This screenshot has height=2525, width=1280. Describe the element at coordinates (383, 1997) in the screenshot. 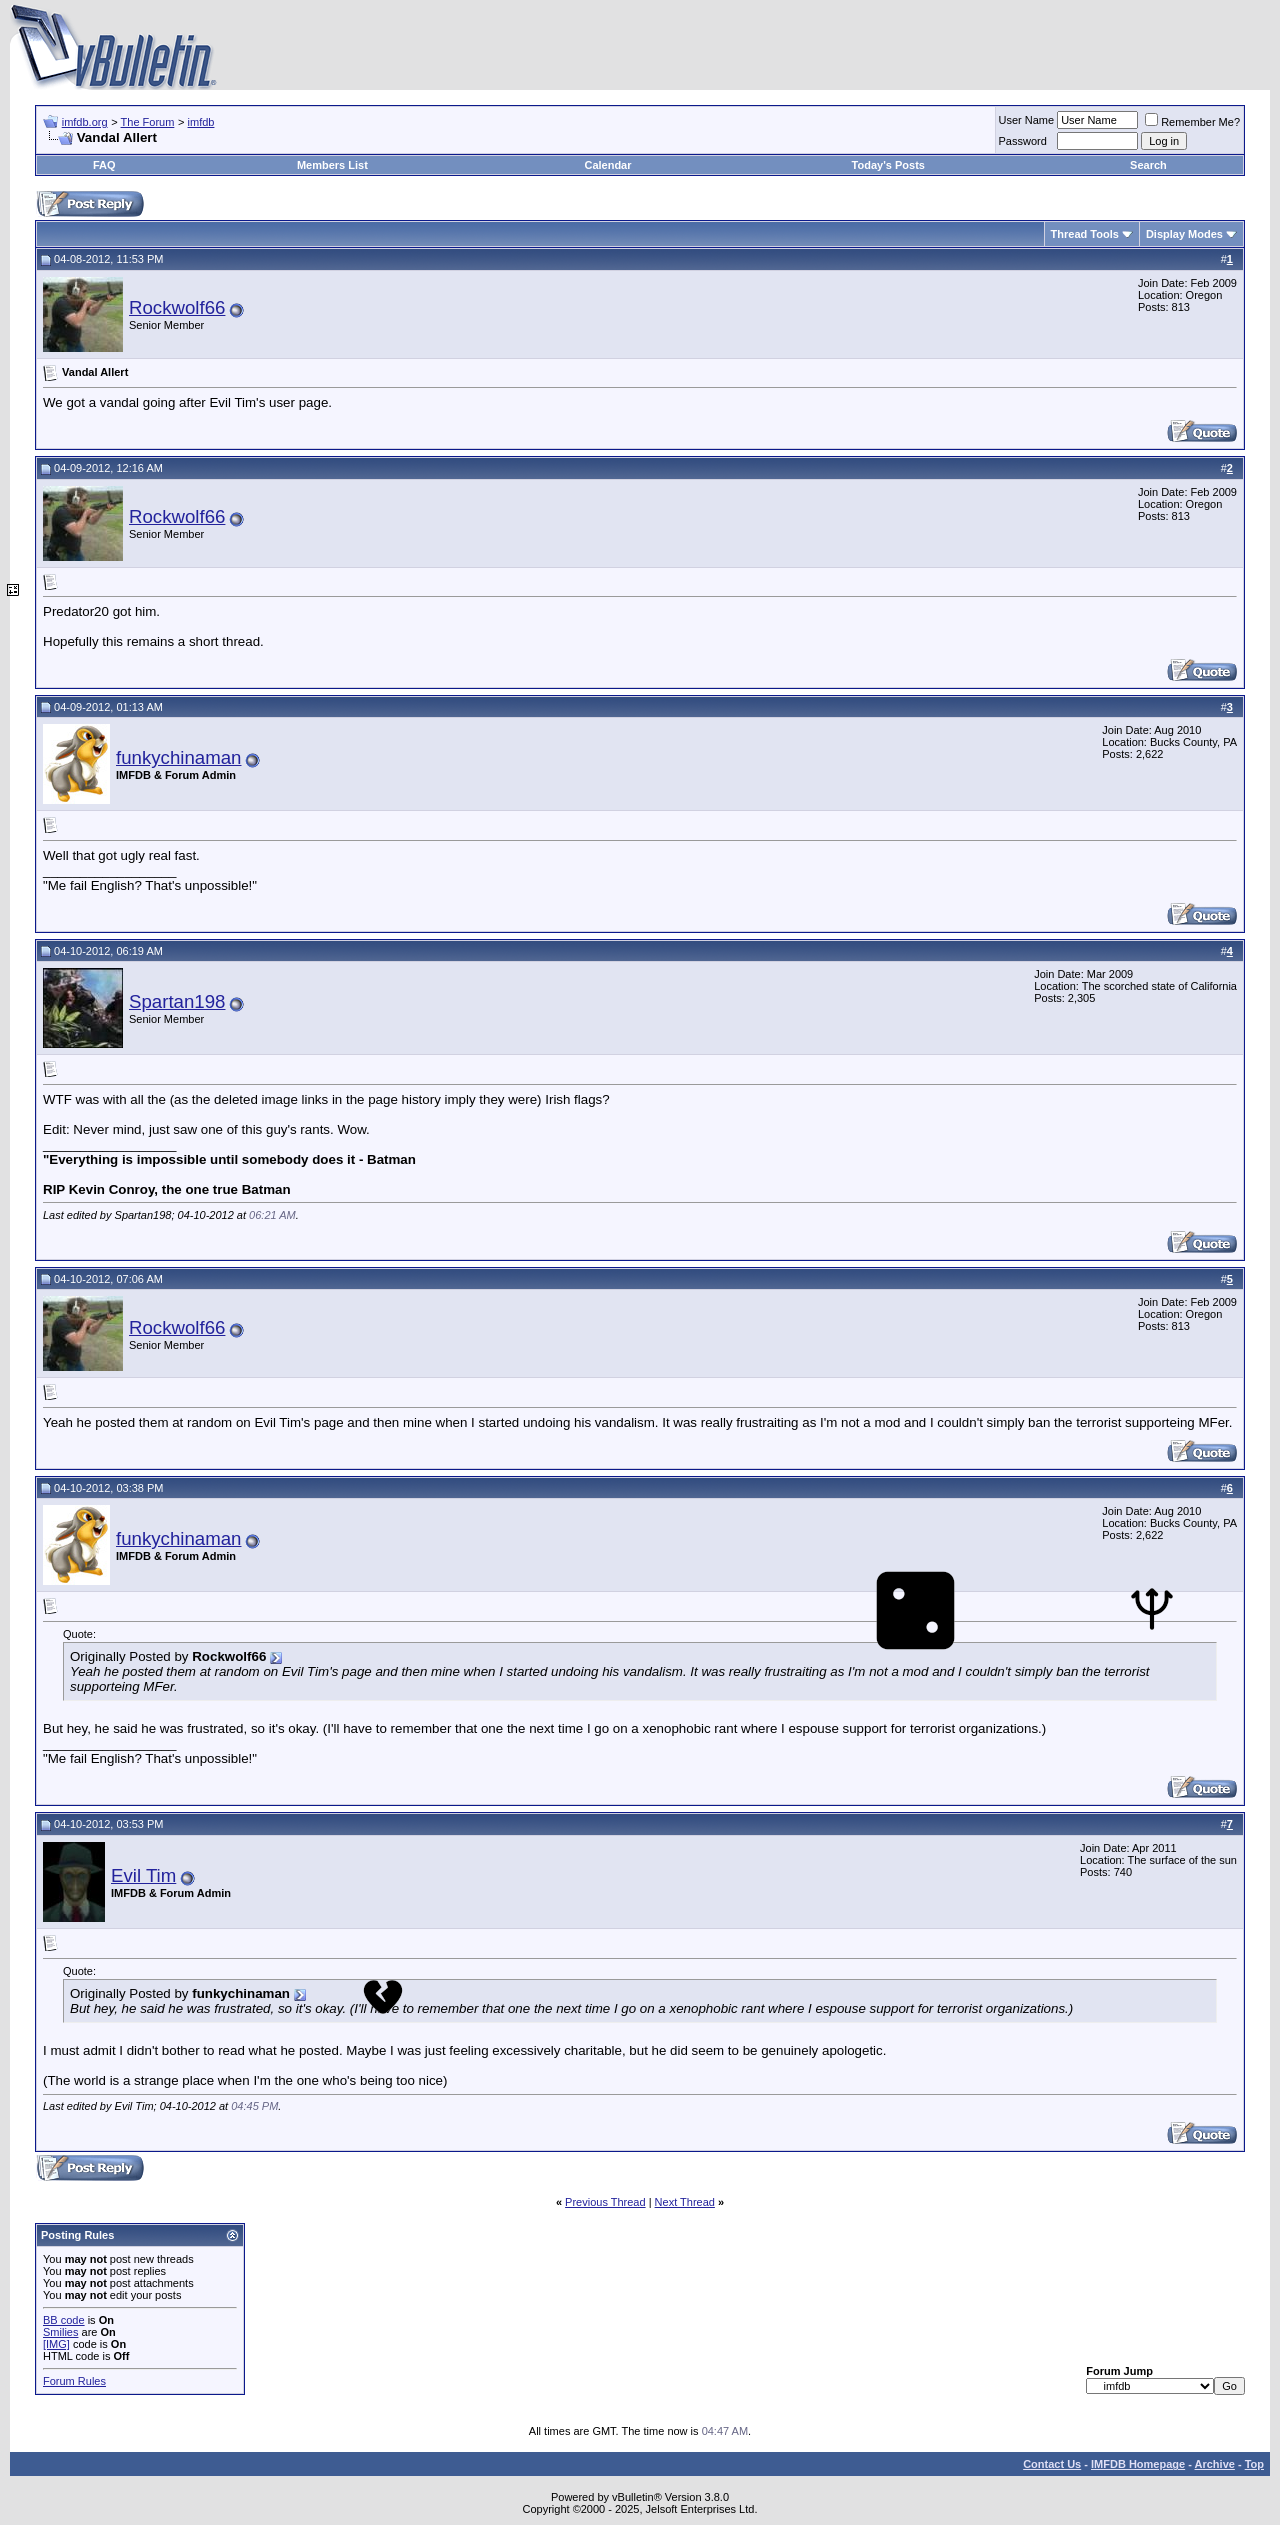

I see `unlike or remove from favorites` at that location.